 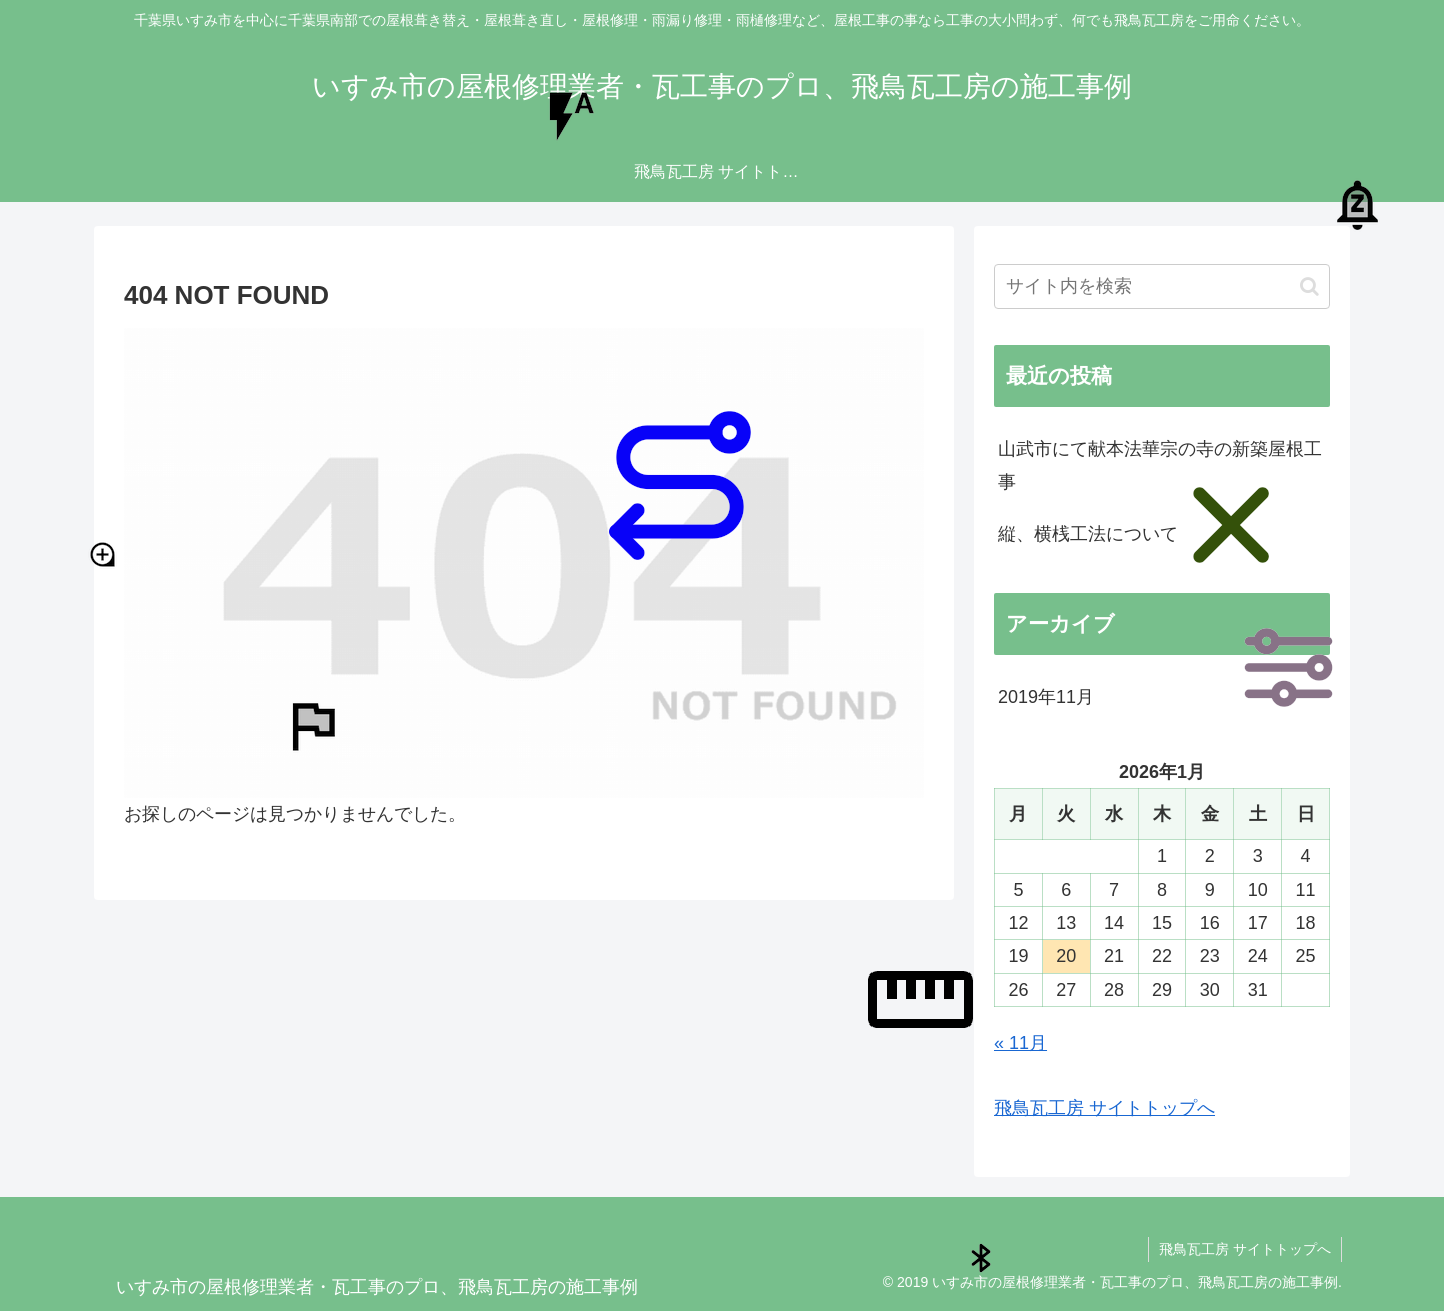 I want to click on access ruler or measurement tool, so click(x=920, y=999).